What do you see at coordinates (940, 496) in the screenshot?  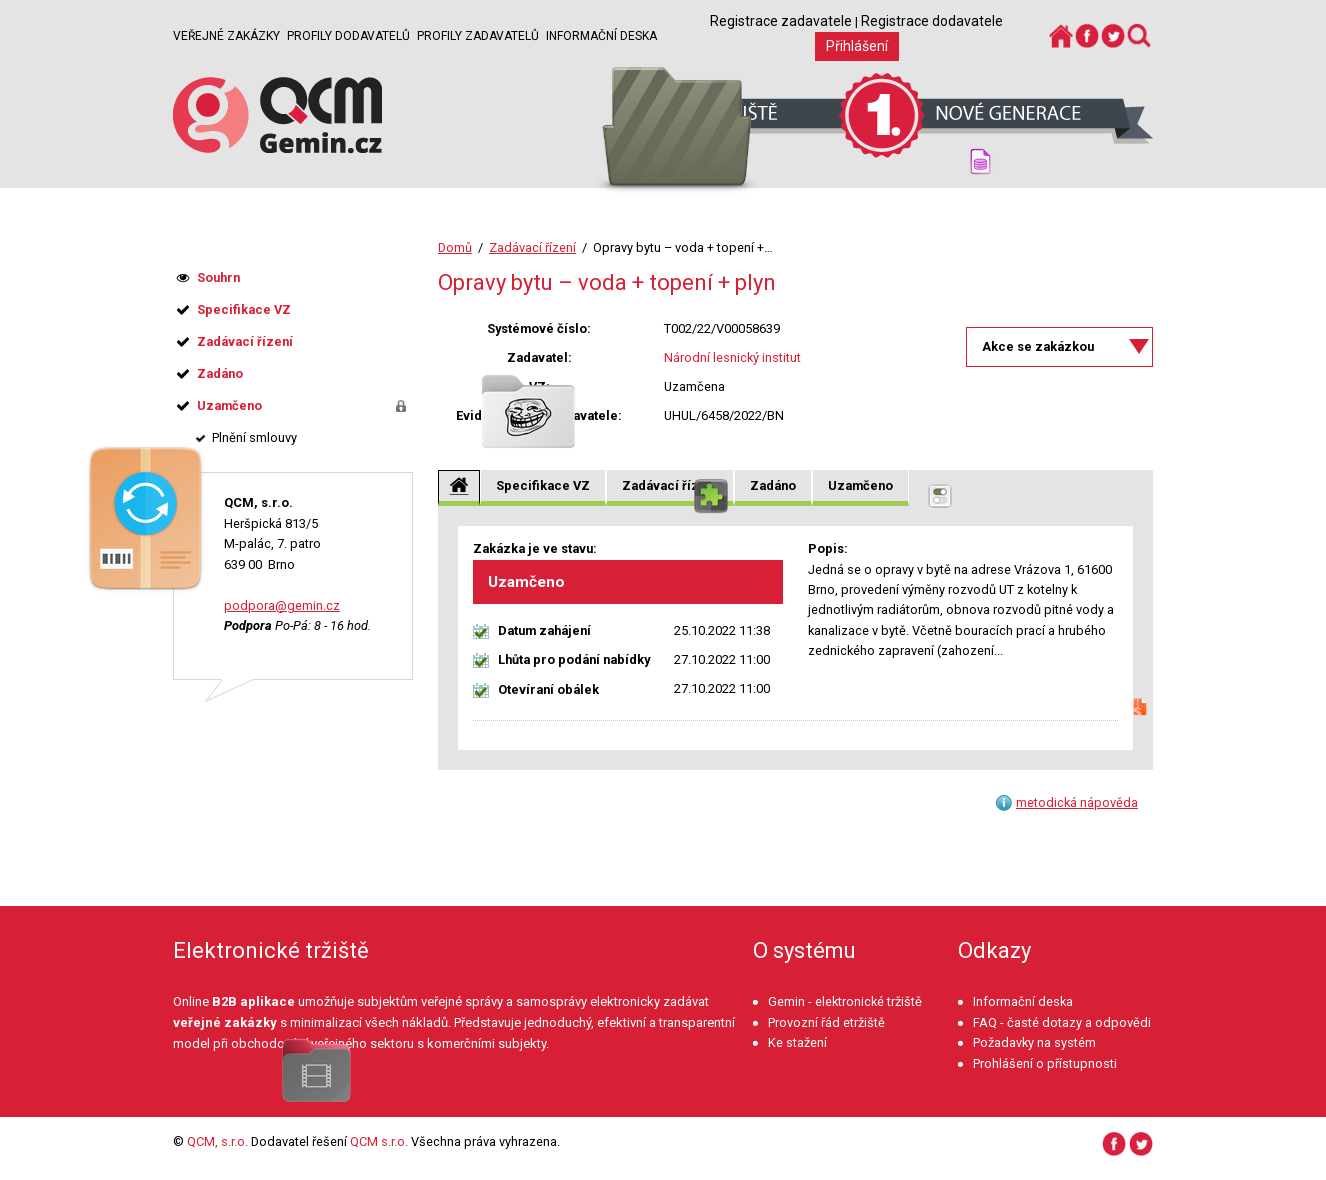 I see `open system settings or preferences` at bounding box center [940, 496].